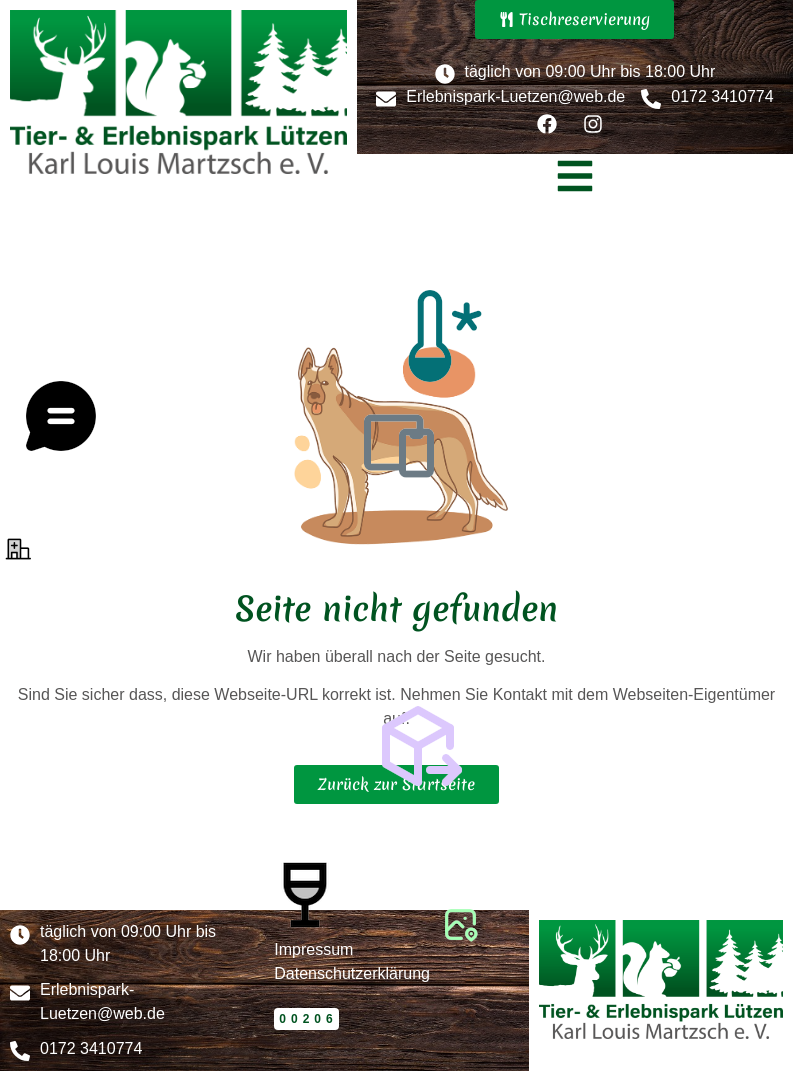  Describe the element at coordinates (460, 924) in the screenshot. I see `pin a photo to a specific location` at that location.